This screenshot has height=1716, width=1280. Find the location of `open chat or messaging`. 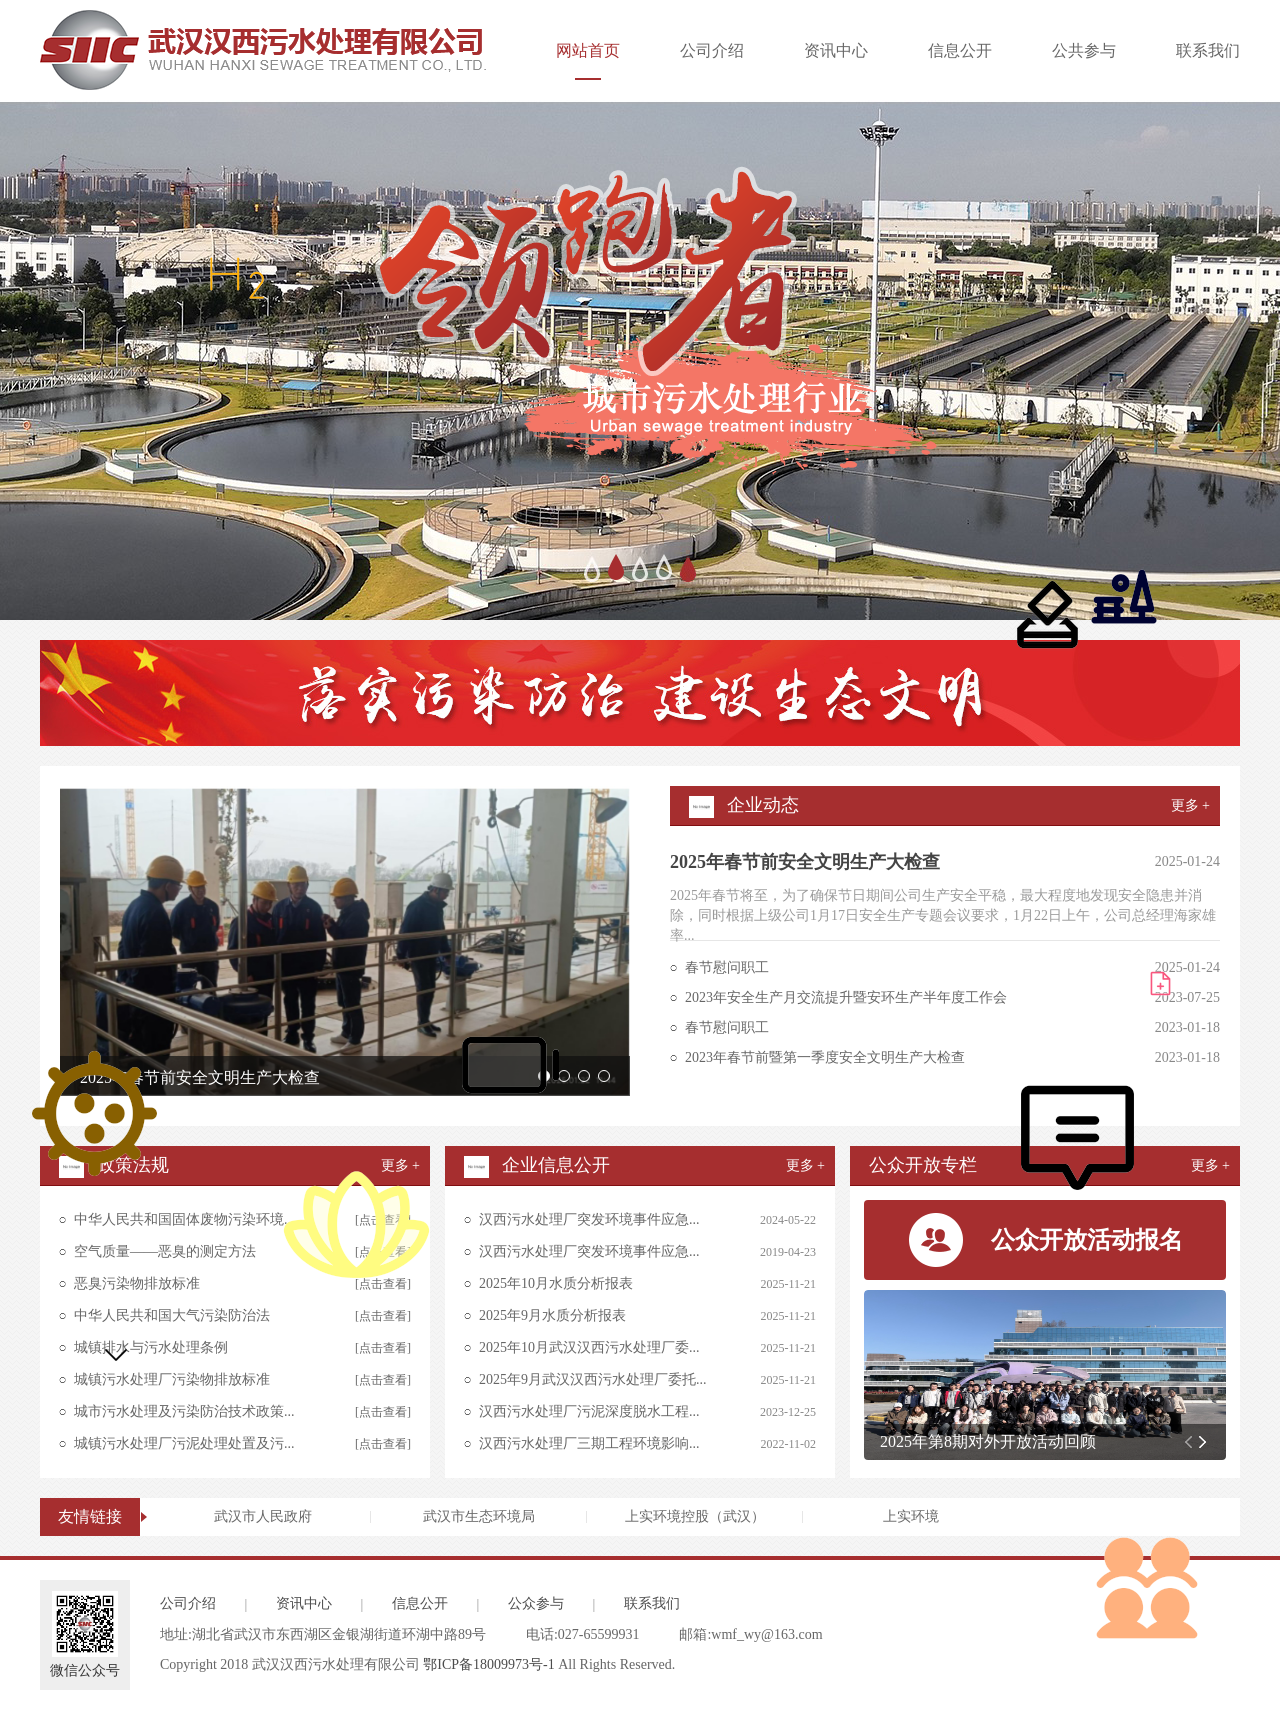

open chat or messaging is located at coordinates (1077, 1133).